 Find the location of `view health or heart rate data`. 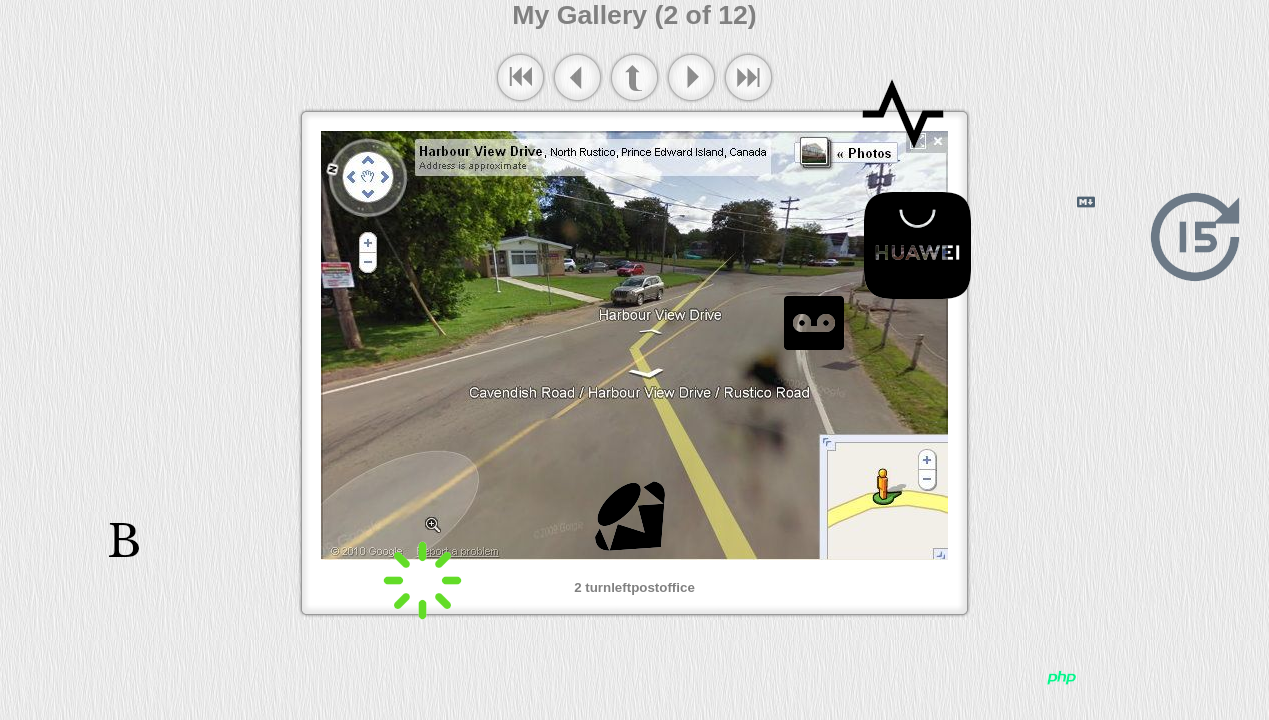

view health or heart rate data is located at coordinates (903, 114).